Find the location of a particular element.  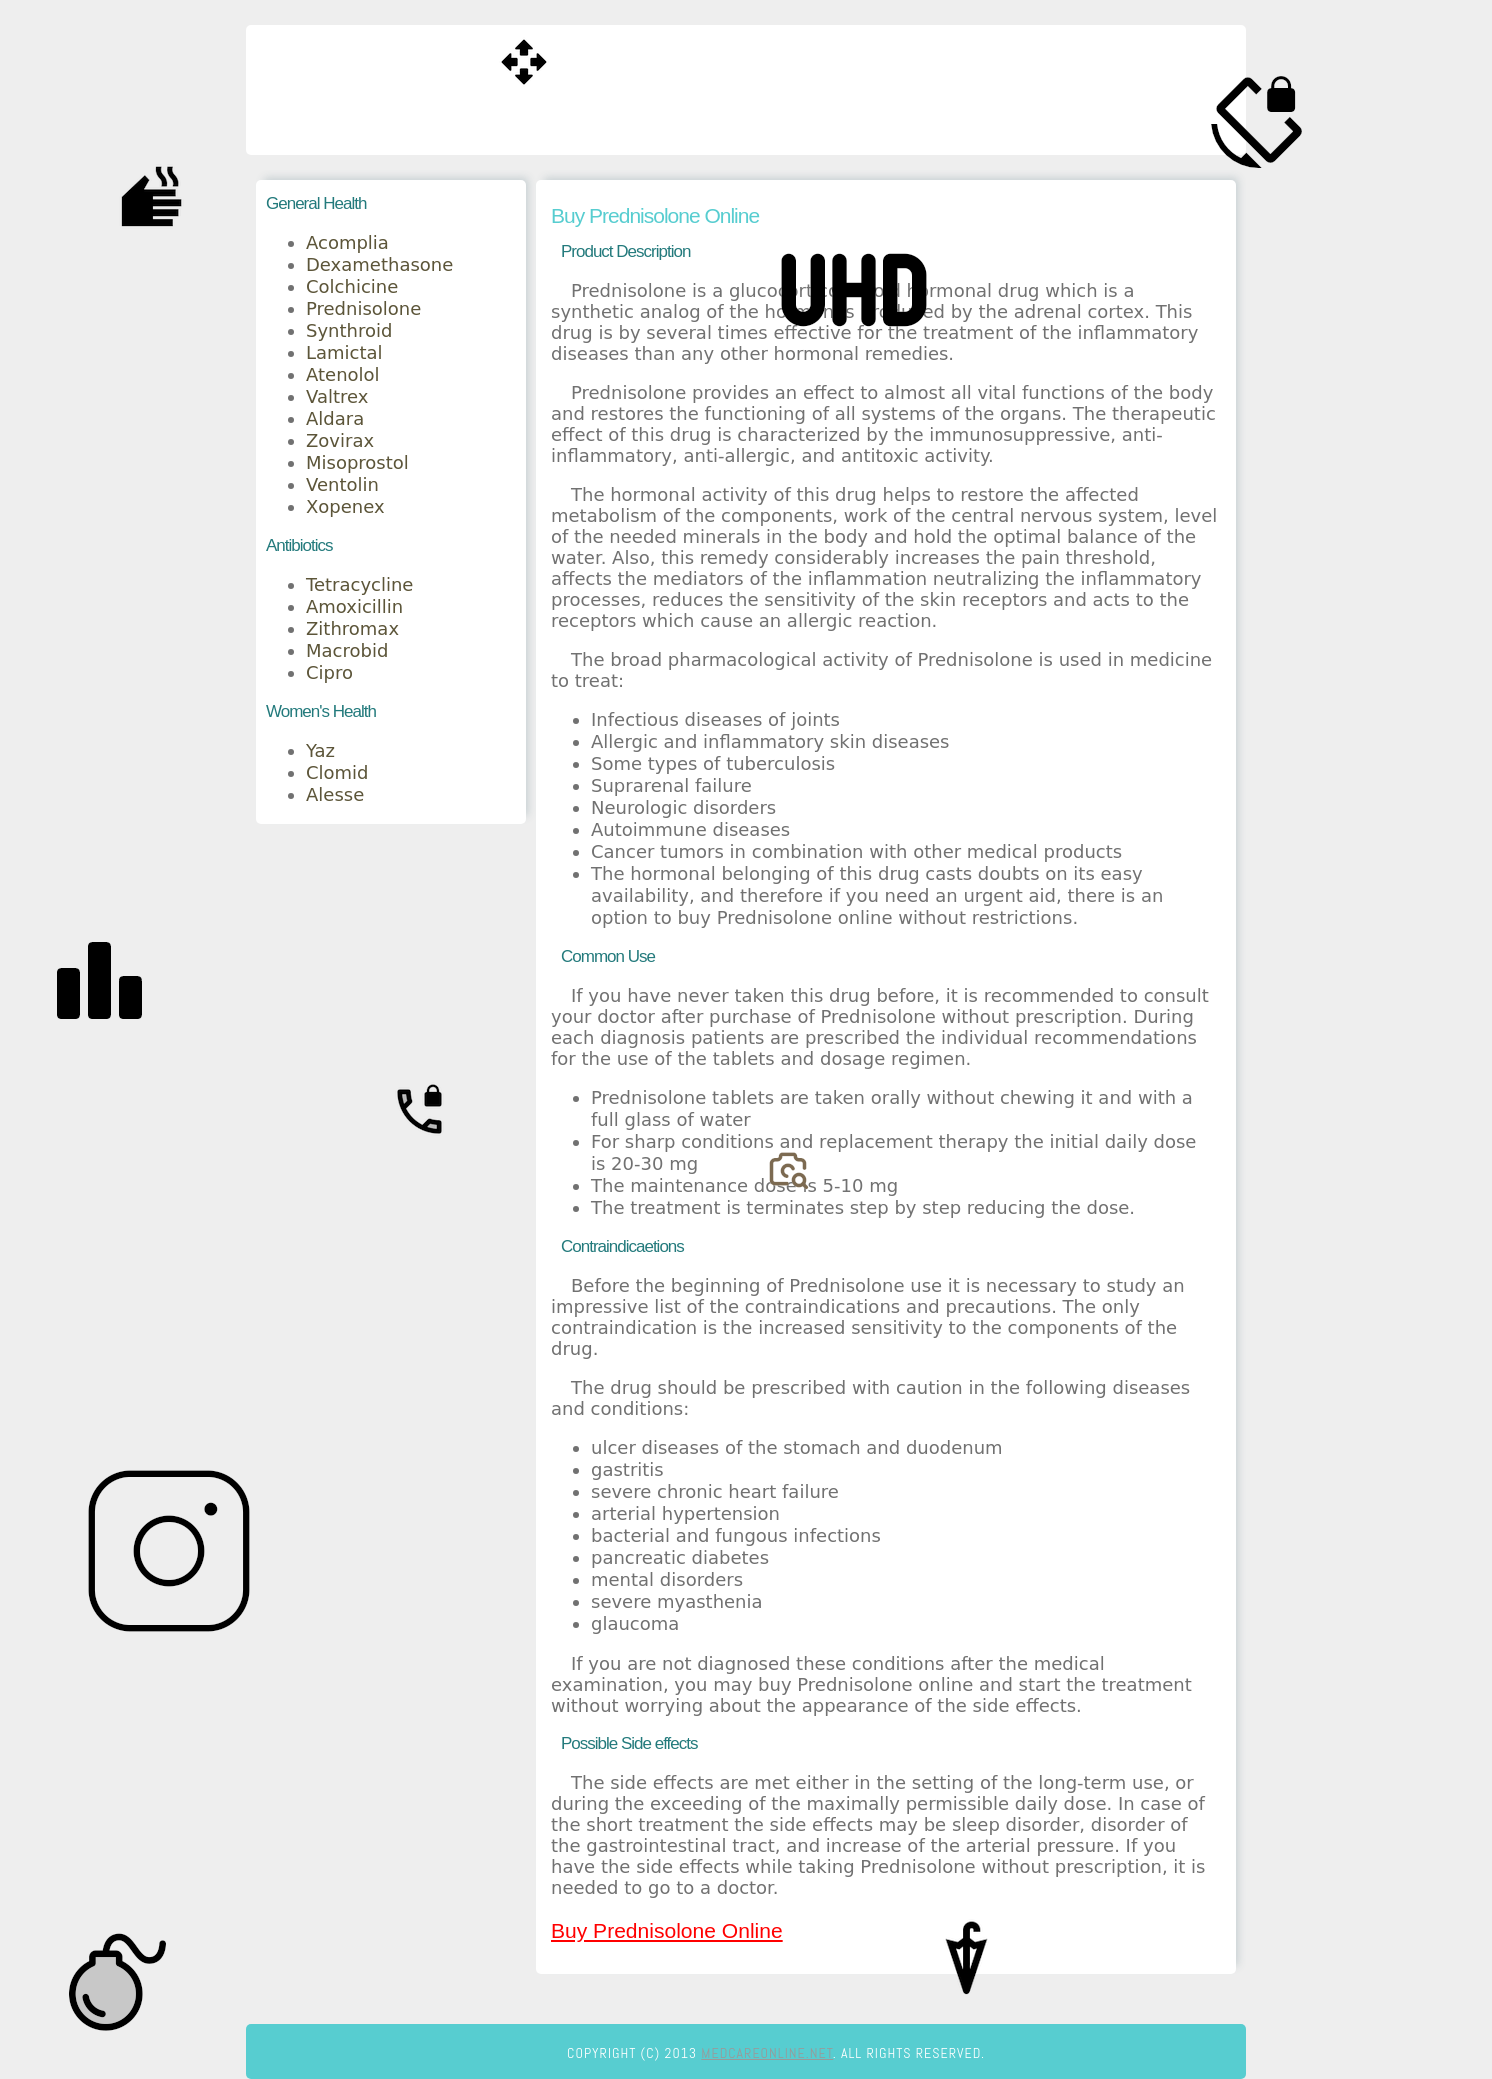

search photos or images is located at coordinates (788, 1169).